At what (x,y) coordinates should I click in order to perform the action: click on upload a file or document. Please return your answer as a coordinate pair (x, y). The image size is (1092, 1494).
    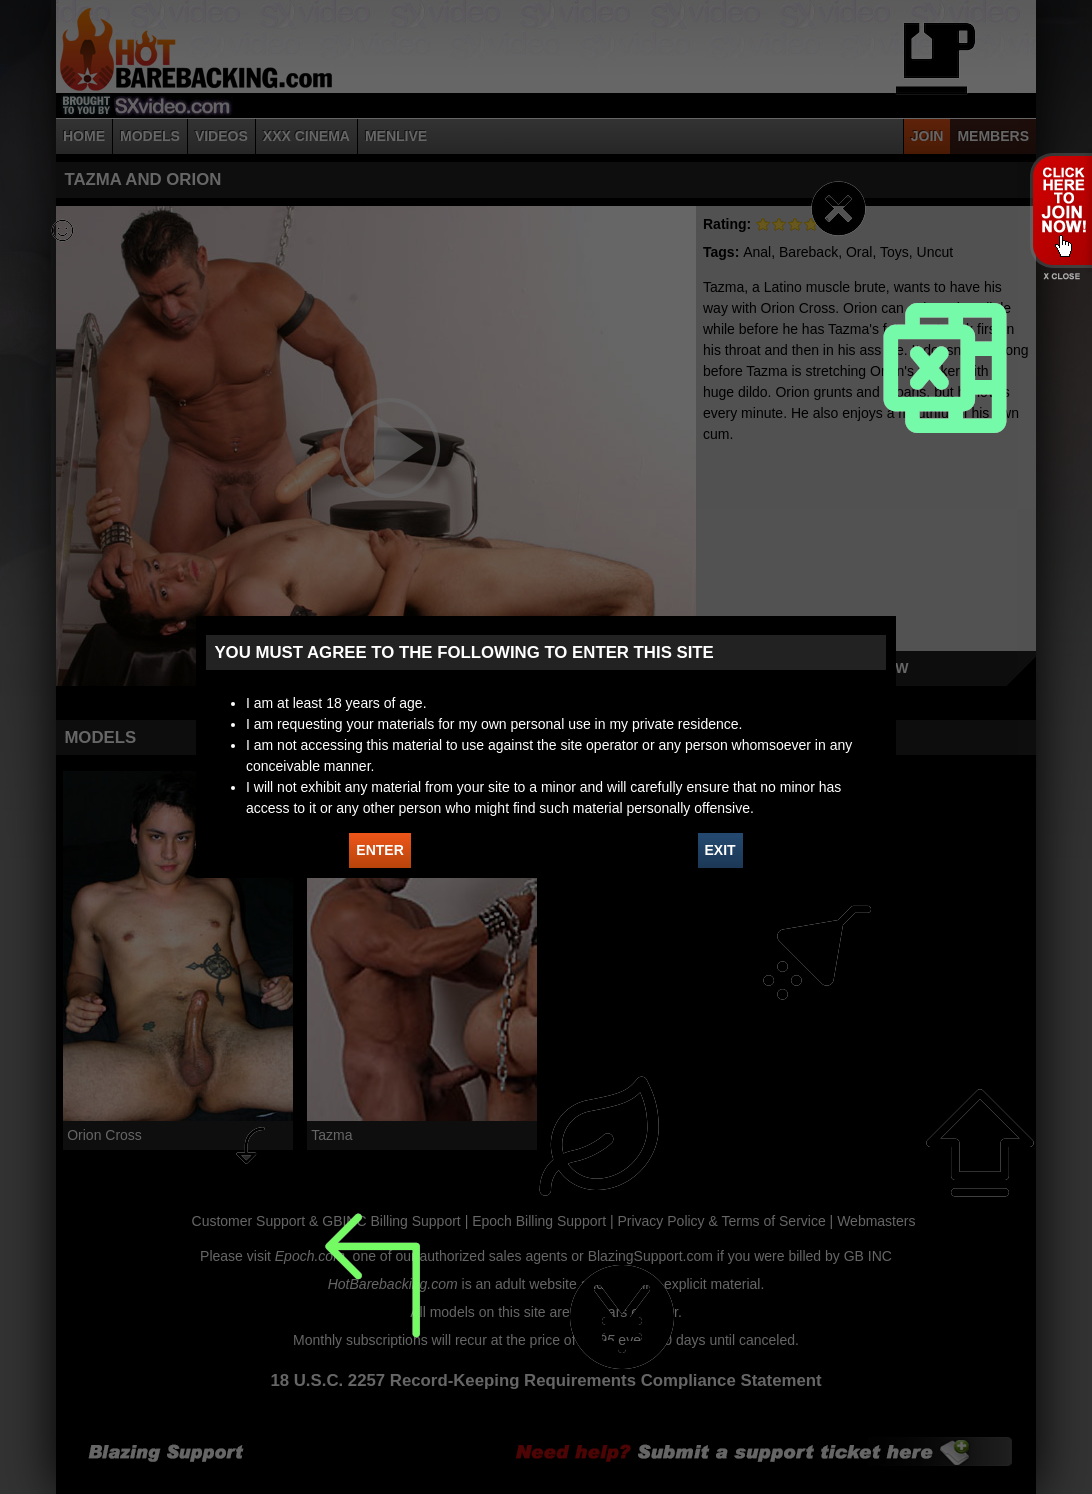
    Looking at the image, I should click on (980, 1147).